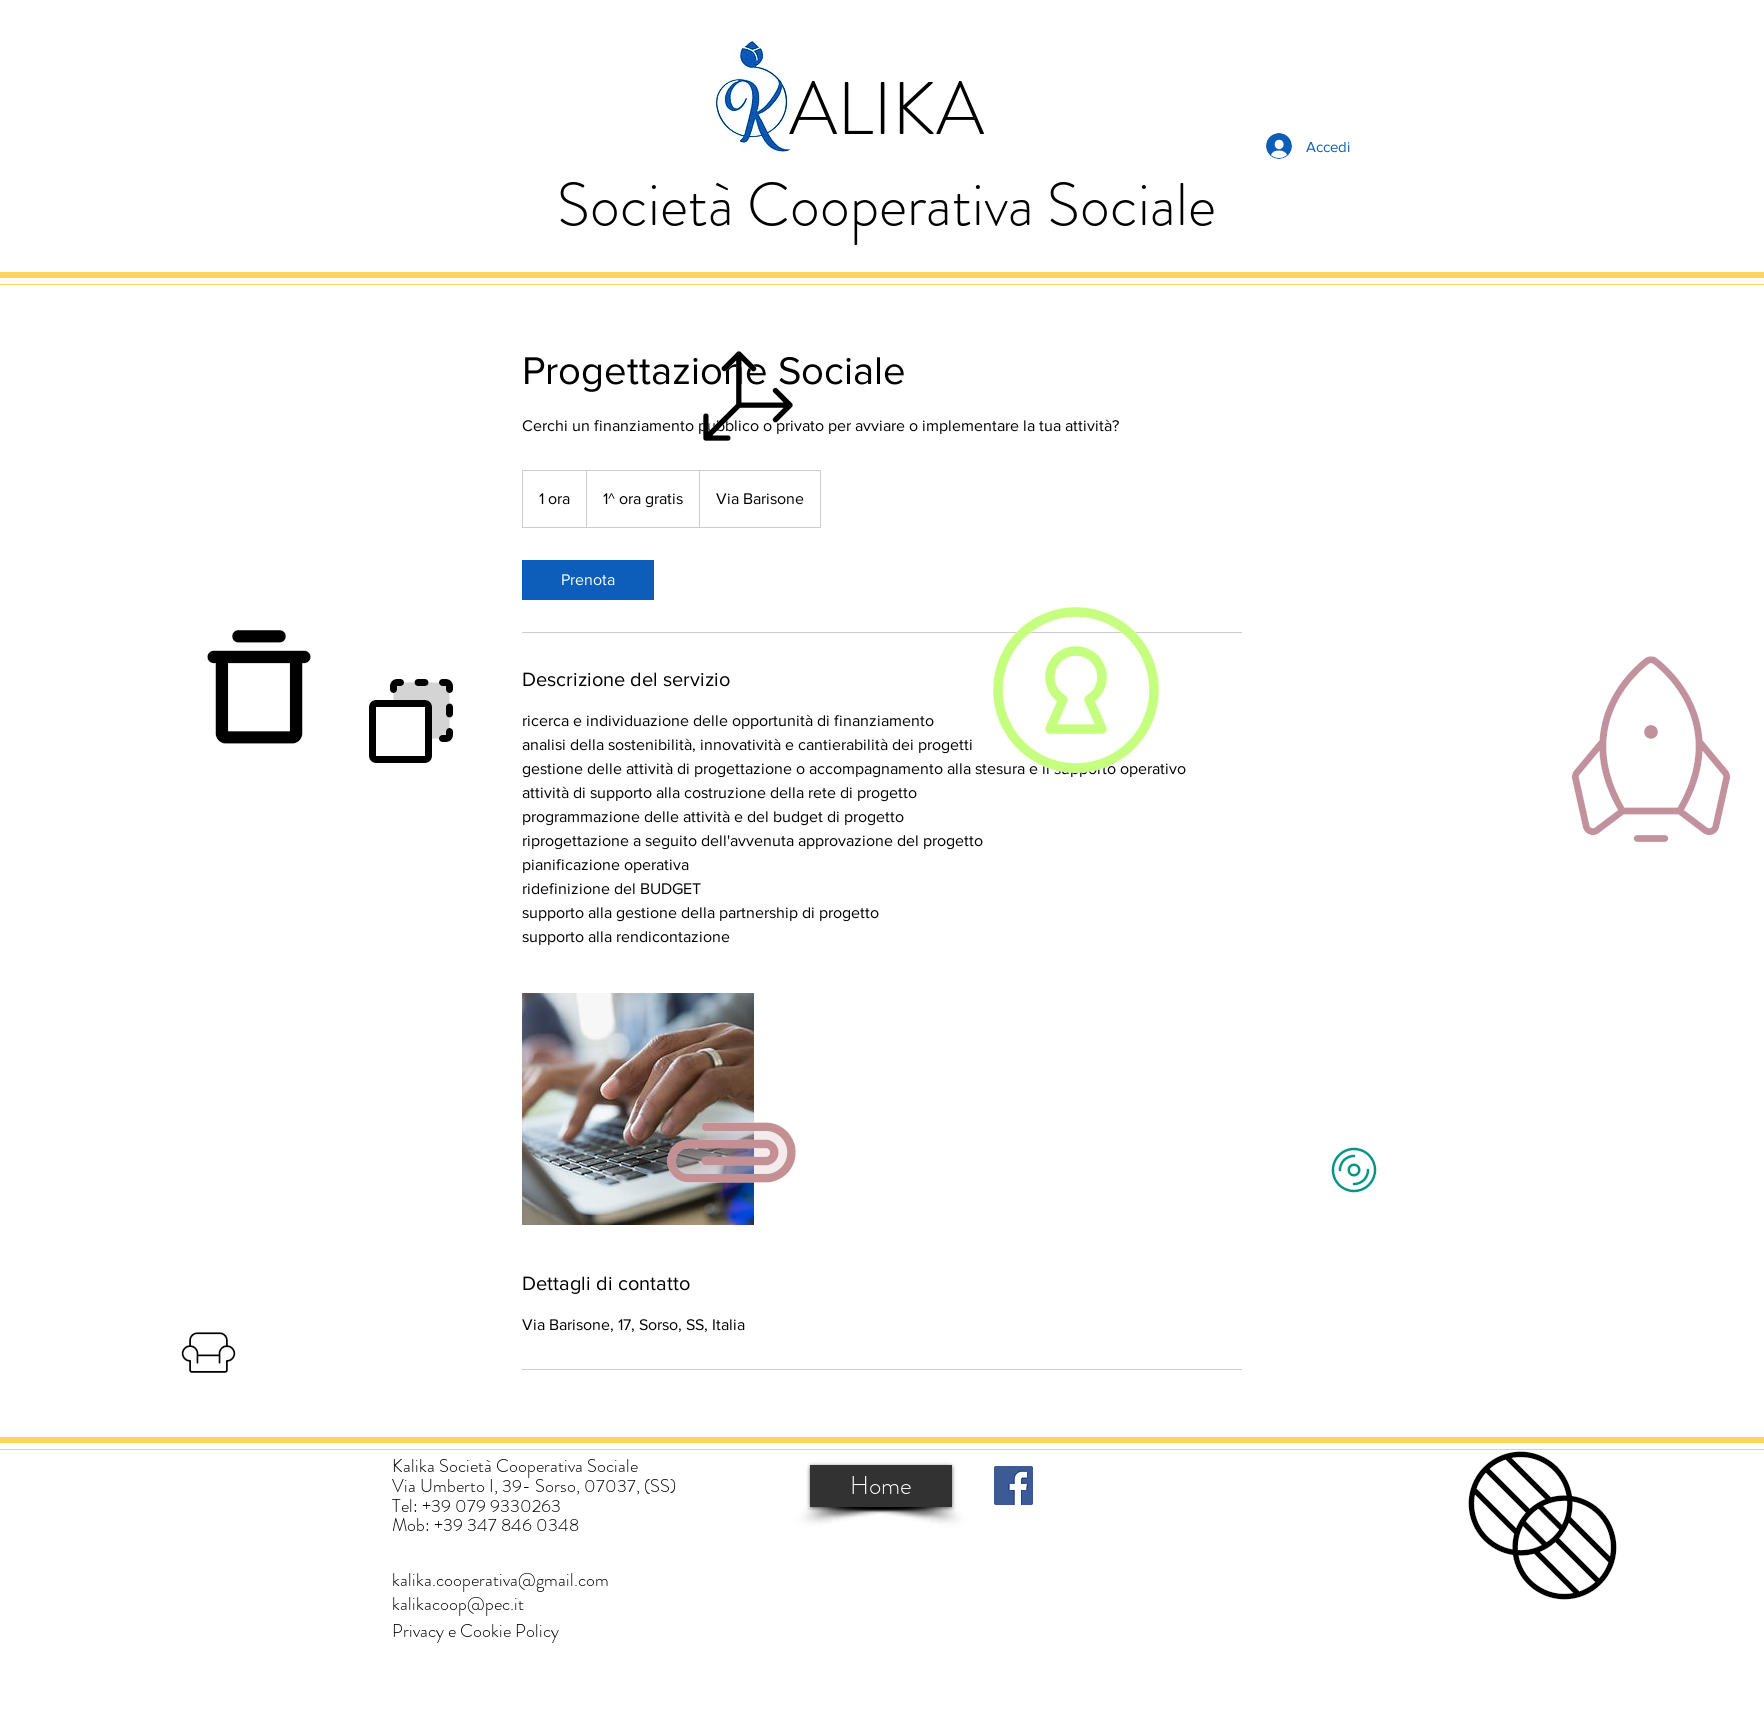 Image resolution: width=1764 pixels, height=1736 pixels. What do you see at coordinates (208, 1353) in the screenshot?
I see `browse furniture or home decor items` at bounding box center [208, 1353].